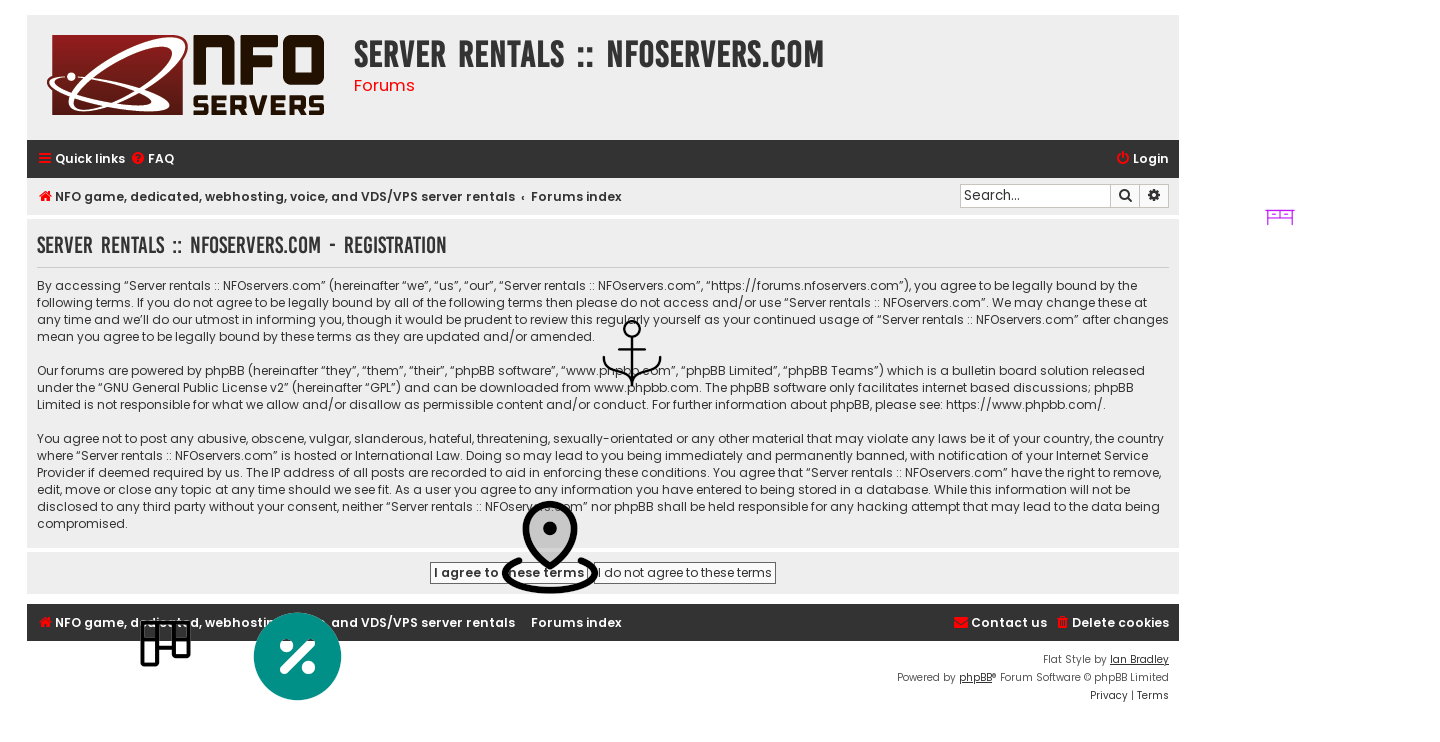 The width and height of the screenshot is (1440, 742). Describe the element at coordinates (550, 549) in the screenshot. I see `view location area or region on map` at that location.